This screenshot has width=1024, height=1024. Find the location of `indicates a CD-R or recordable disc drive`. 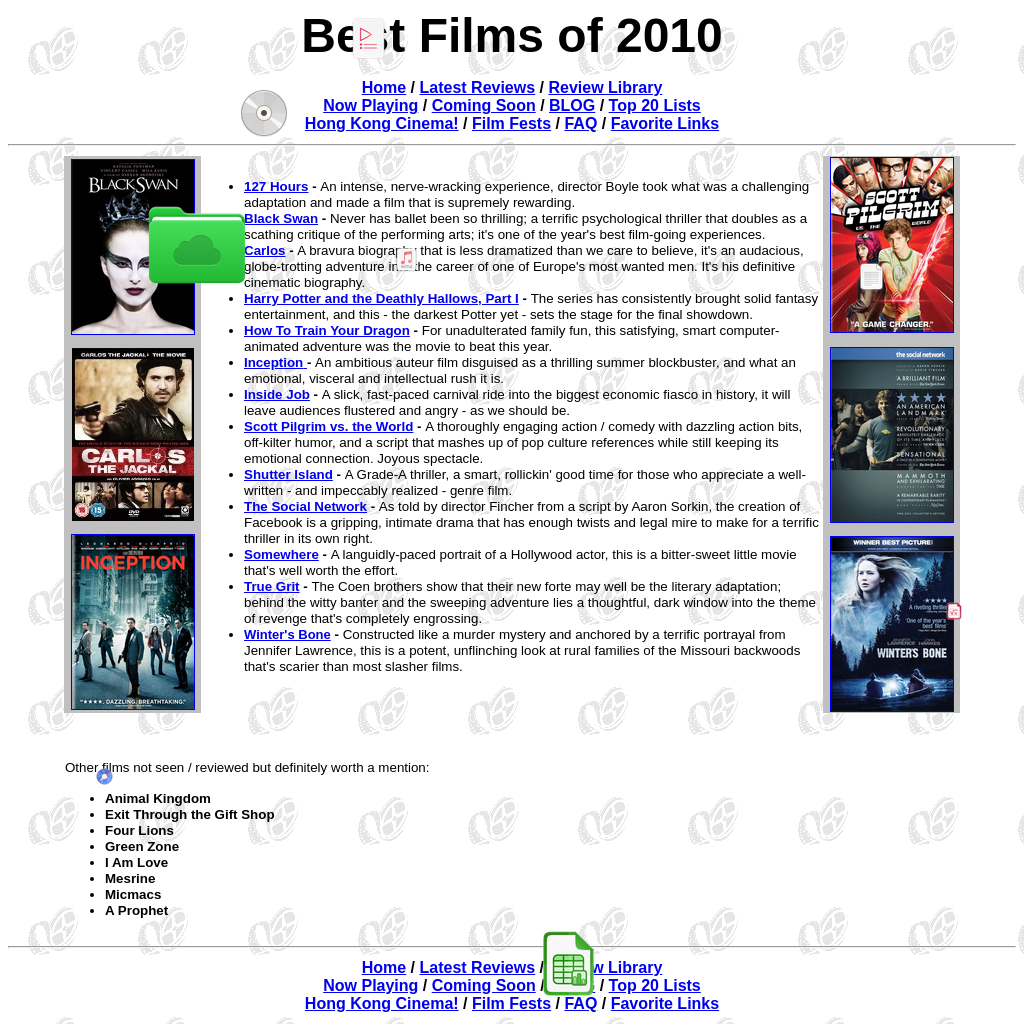

indicates a CD-R or recordable disc drive is located at coordinates (264, 113).